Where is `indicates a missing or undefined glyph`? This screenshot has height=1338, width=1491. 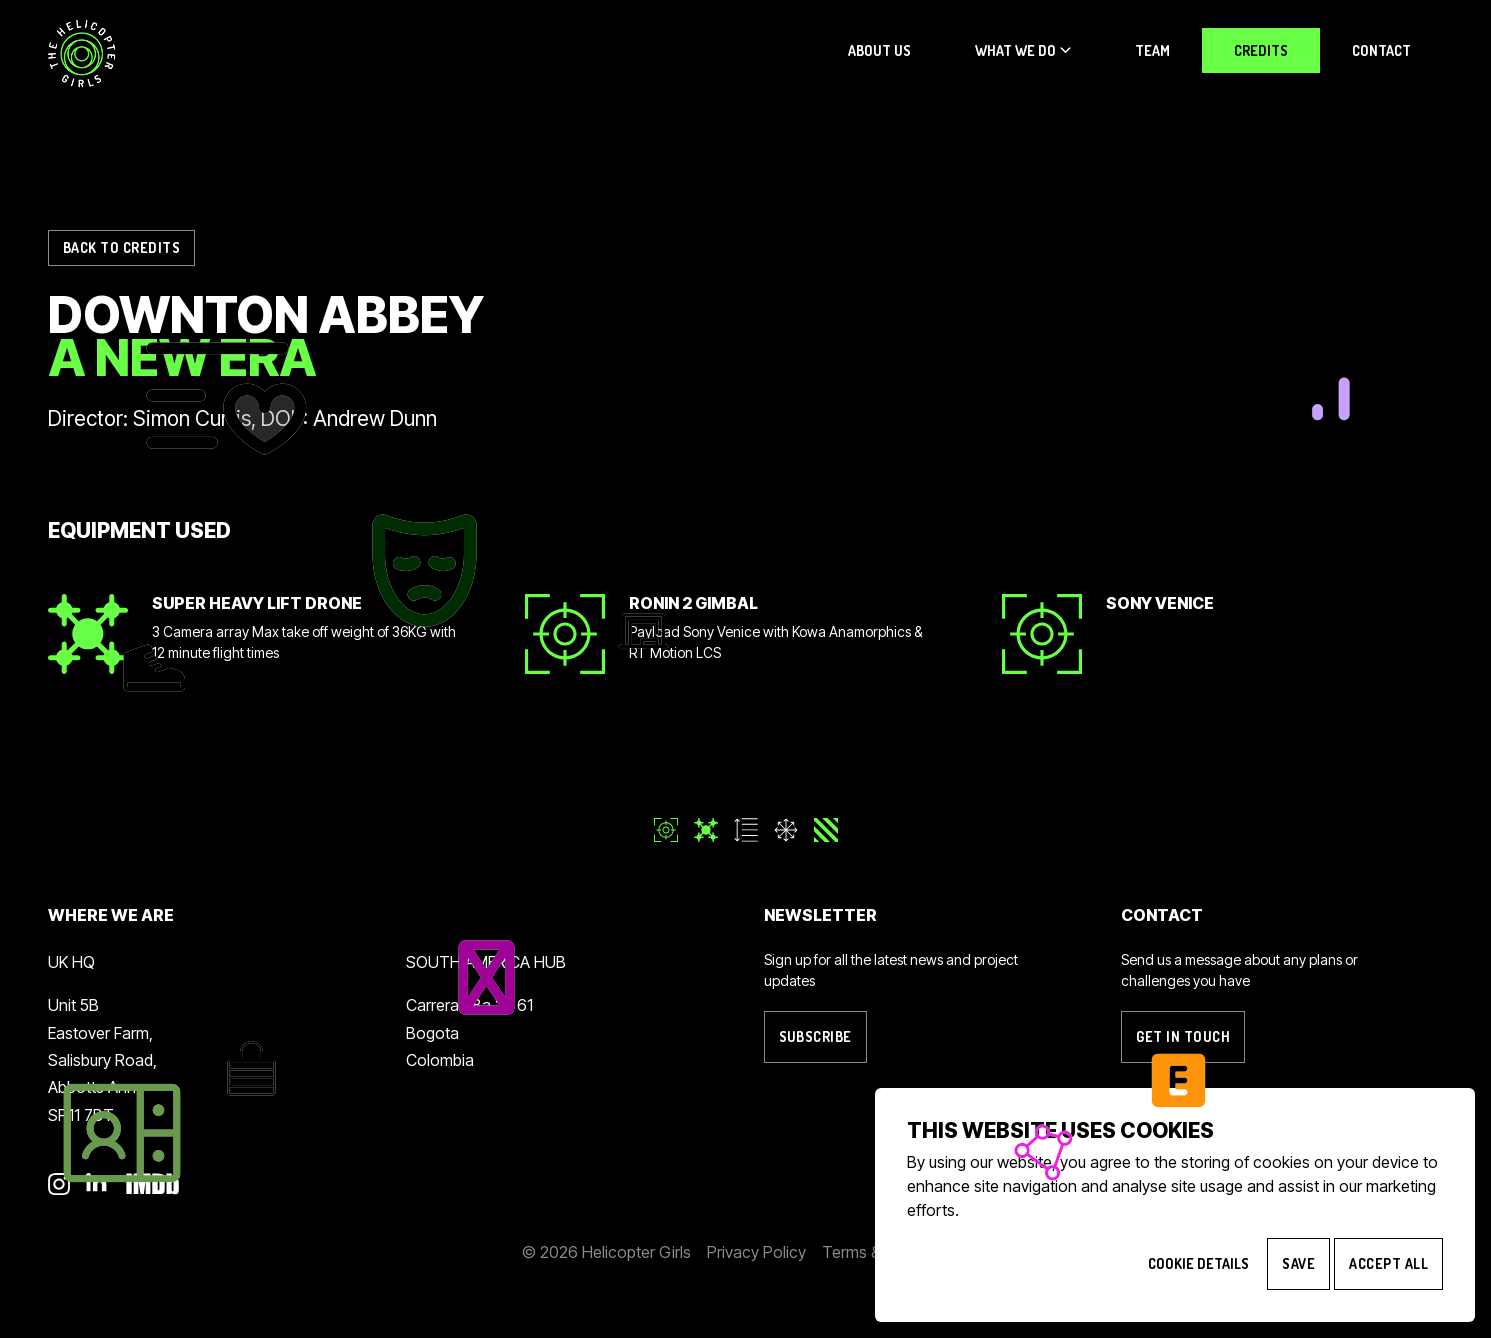 indicates a missing or undefined glyph is located at coordinates (486, 977).